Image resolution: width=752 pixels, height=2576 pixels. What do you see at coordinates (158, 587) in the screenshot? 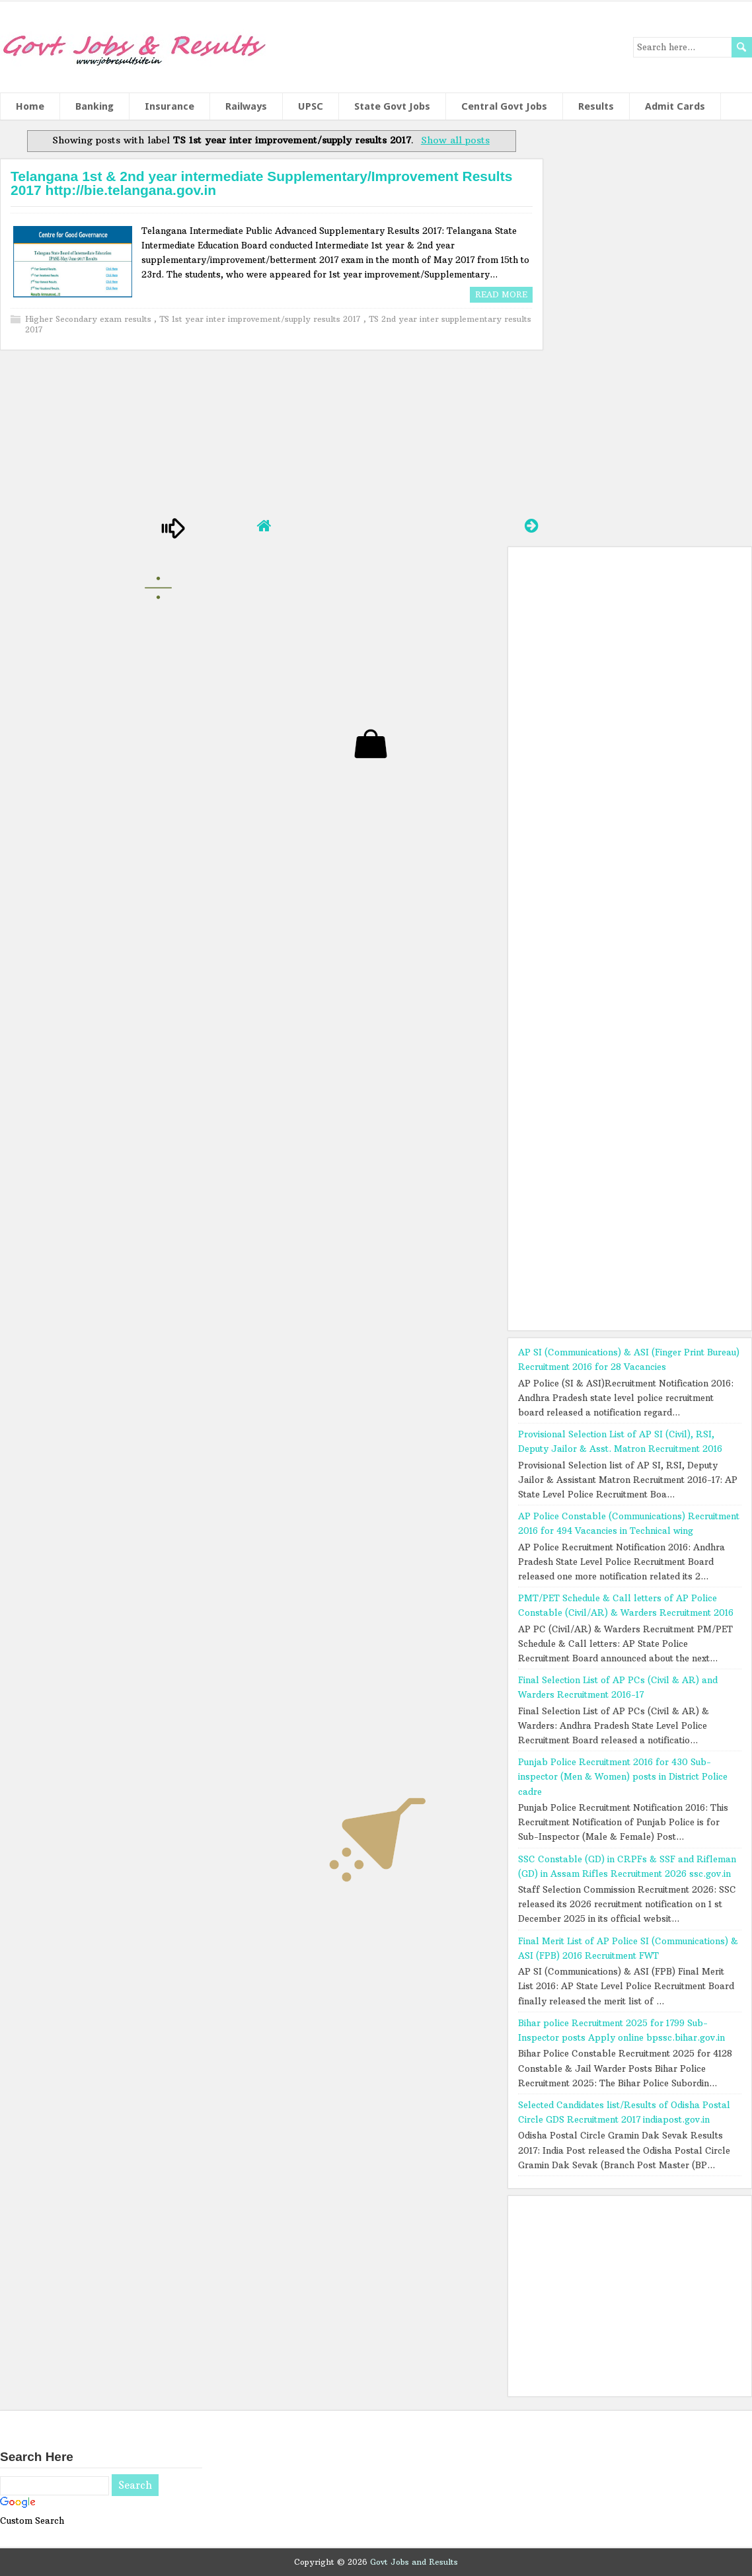
I see `perform division operation` at bounding box center [158, 587].